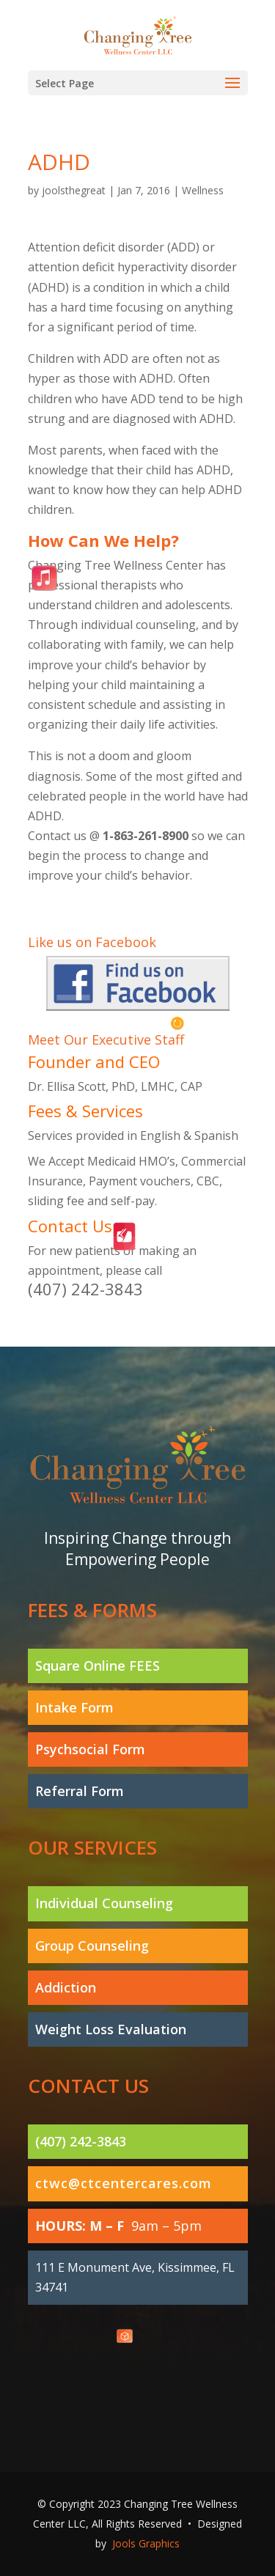  I want to click on open the music player app, so click(44, 578).